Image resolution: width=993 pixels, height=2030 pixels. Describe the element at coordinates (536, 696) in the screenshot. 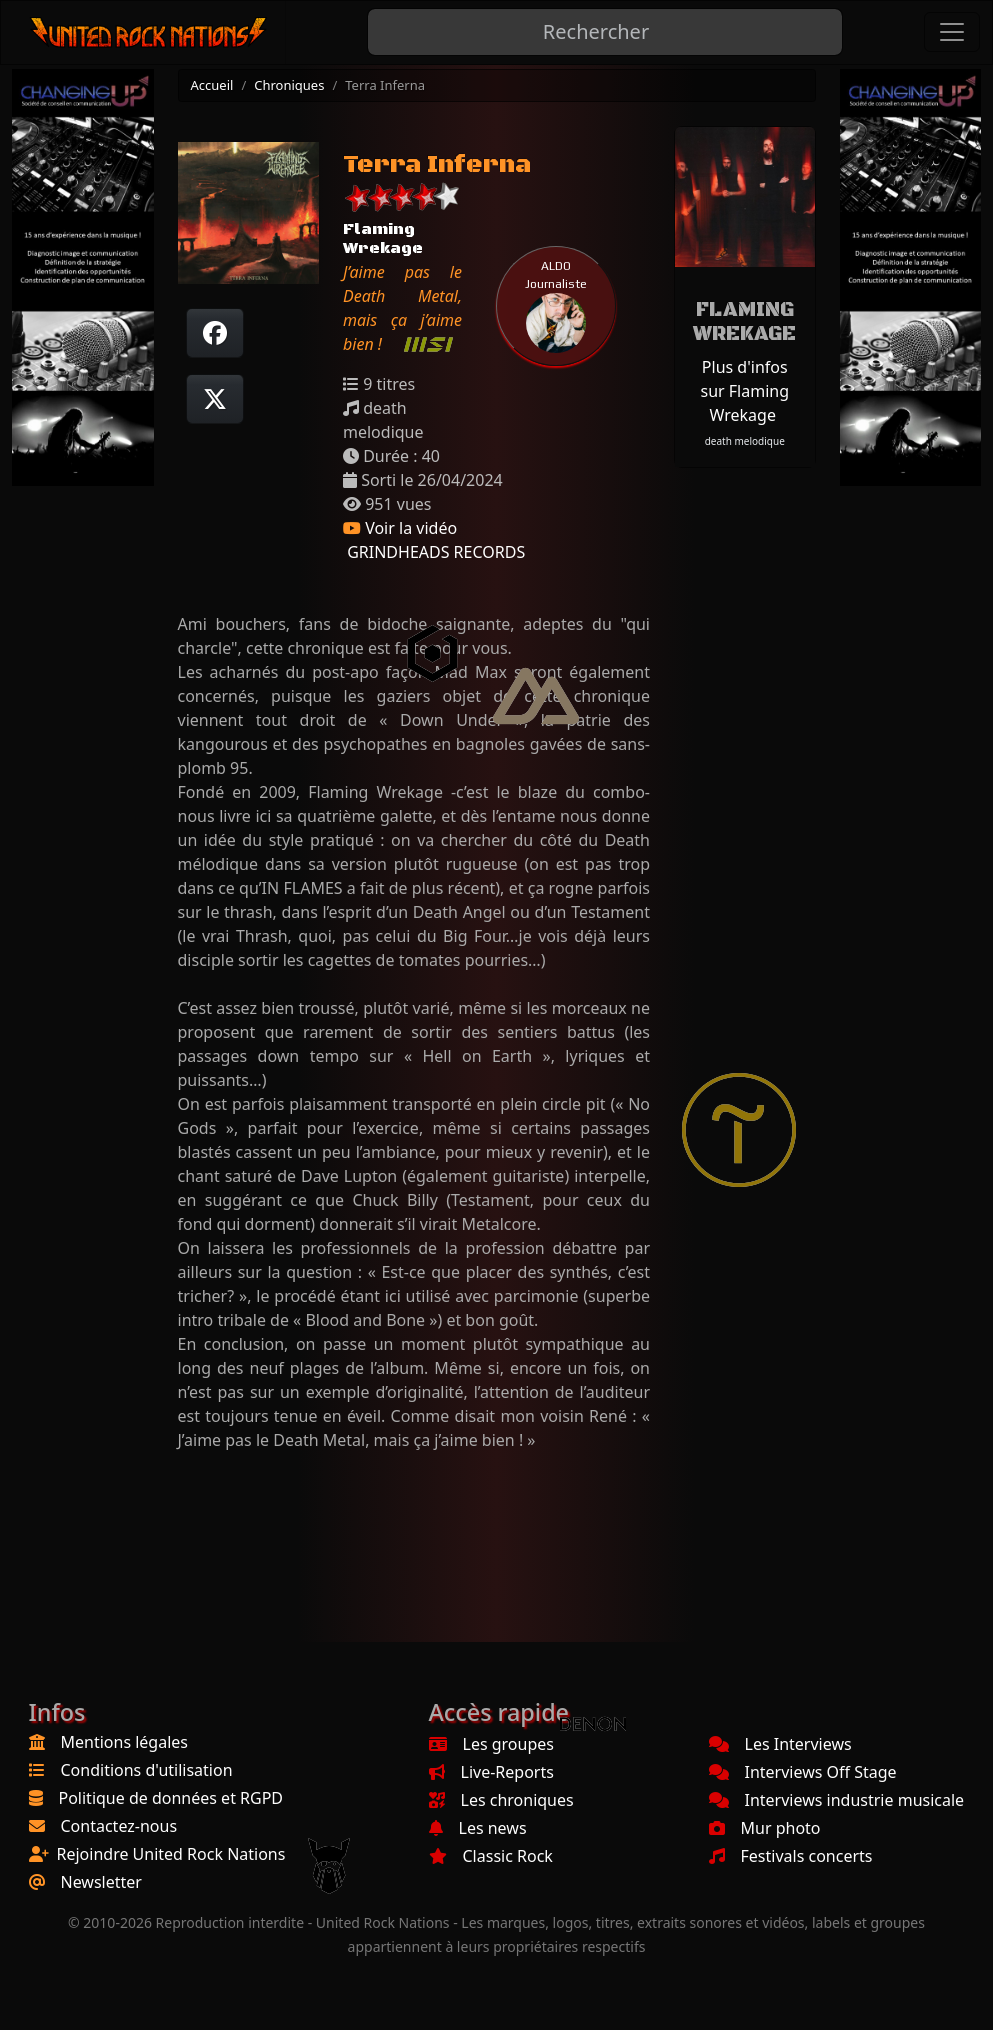

I see `nuxt.js framework logo` at that location.